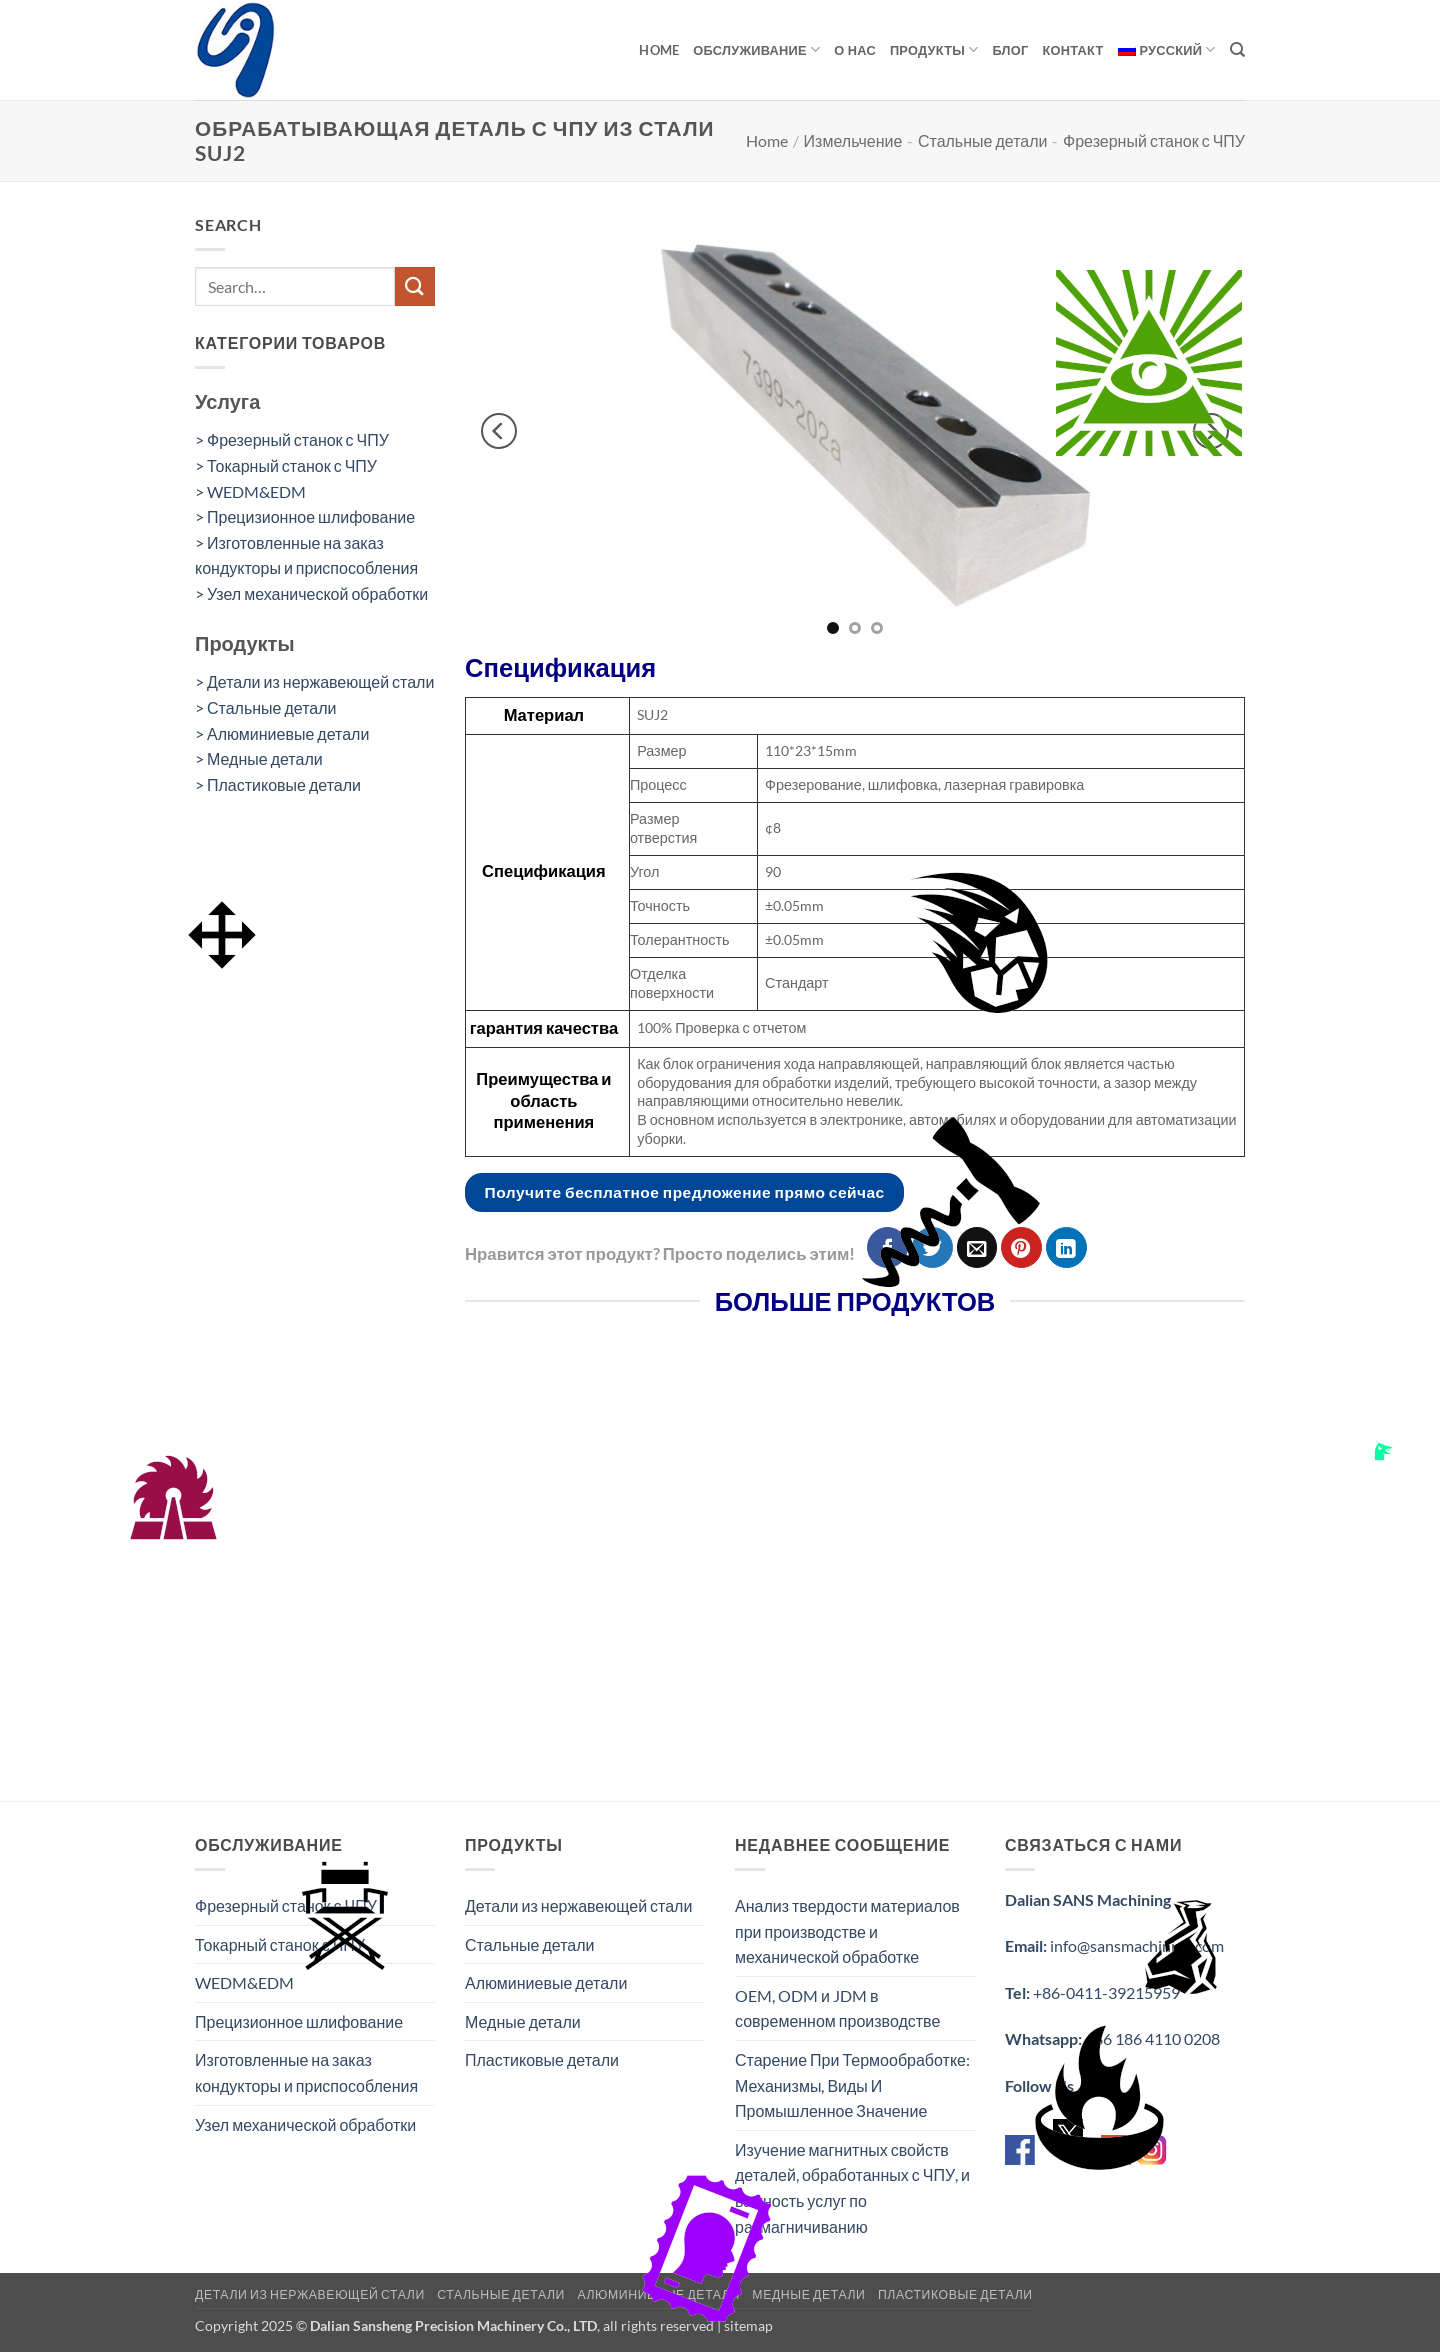 This screenshot has width=1440, height=2352. Describe the element at coordinates (222, 935) in the screenshot. I see `move or reposition an element` at that location.